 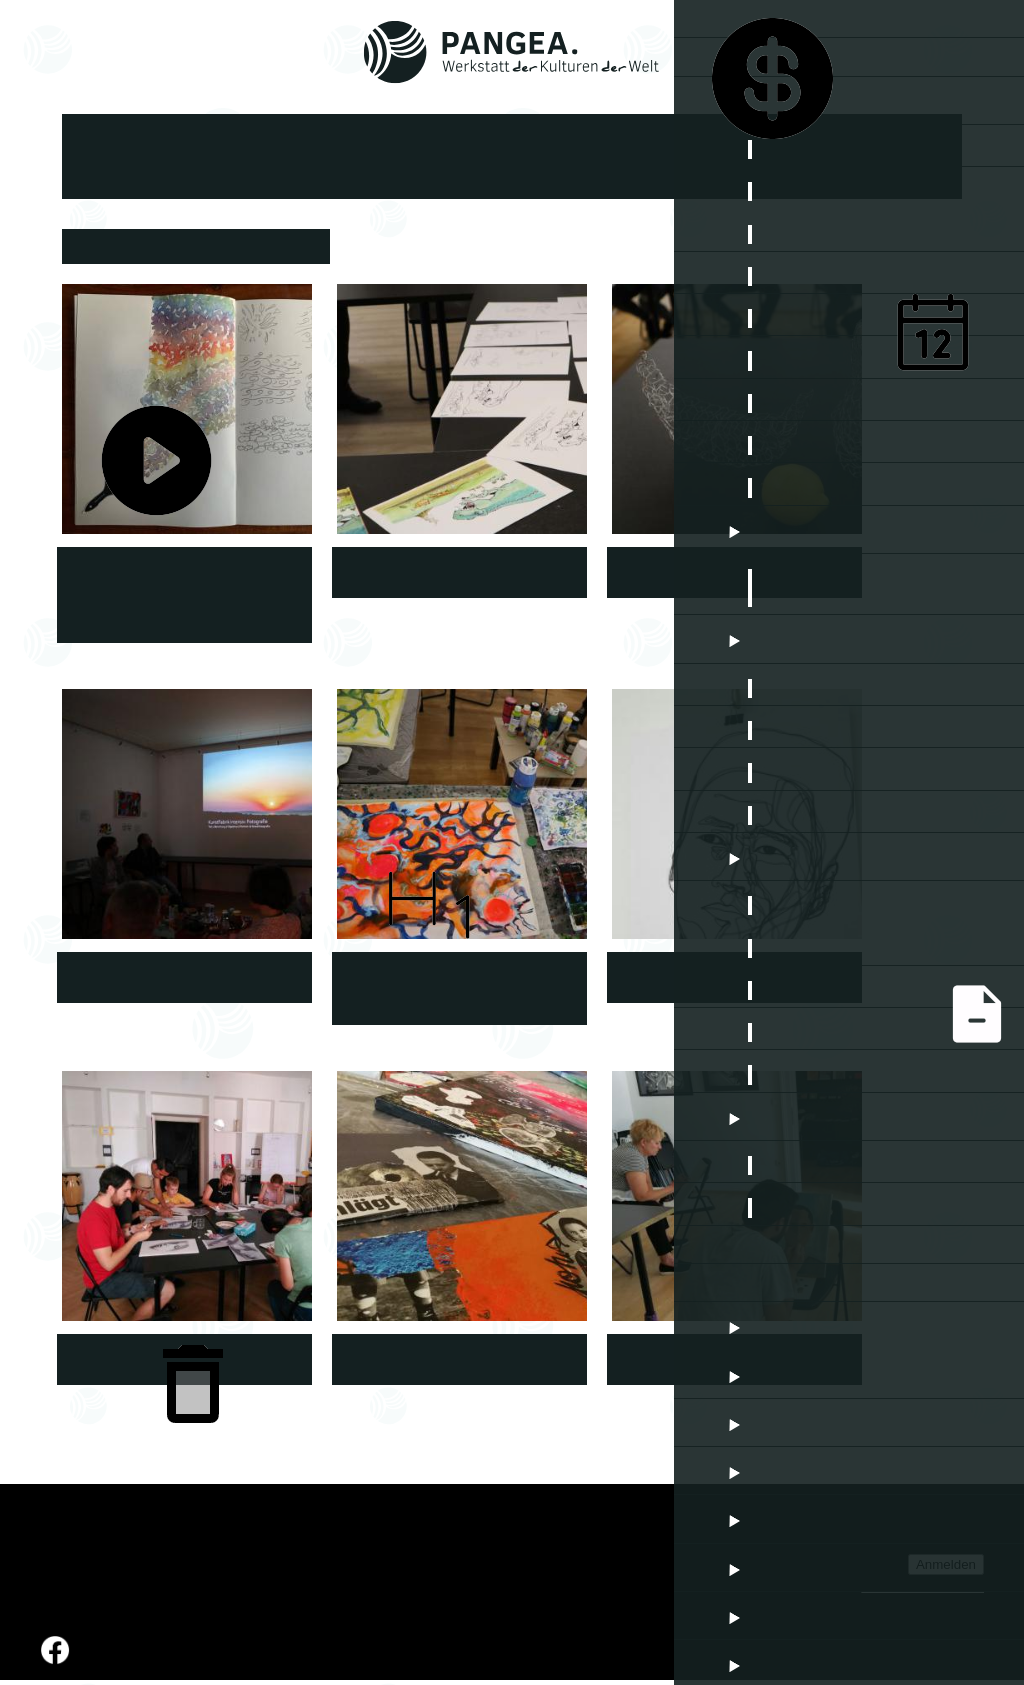 I want to click on play media or video content, so click(x=156, y=460).